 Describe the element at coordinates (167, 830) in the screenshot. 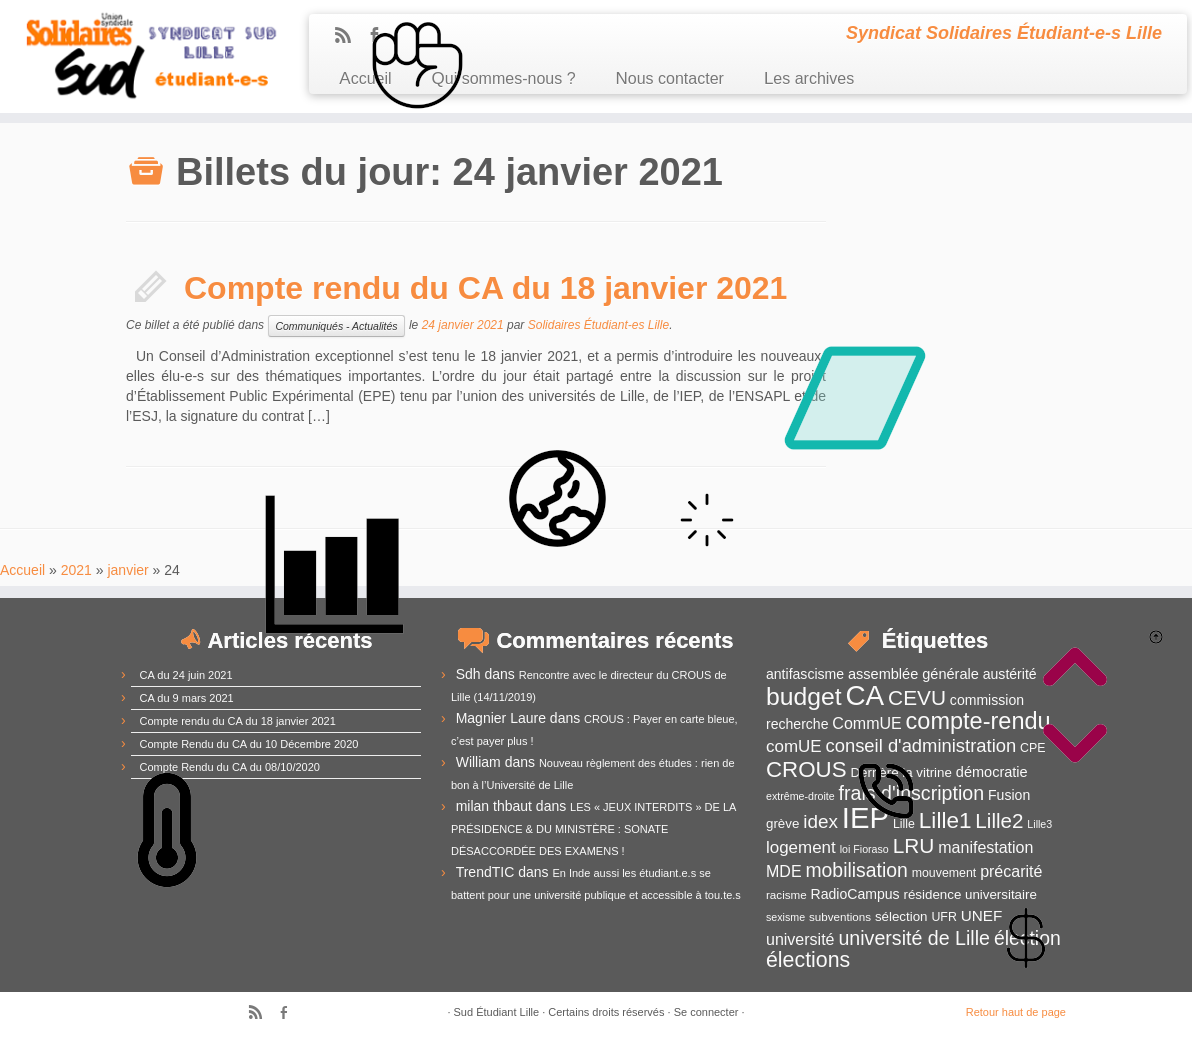

I see `view current temperature reading` at that location.